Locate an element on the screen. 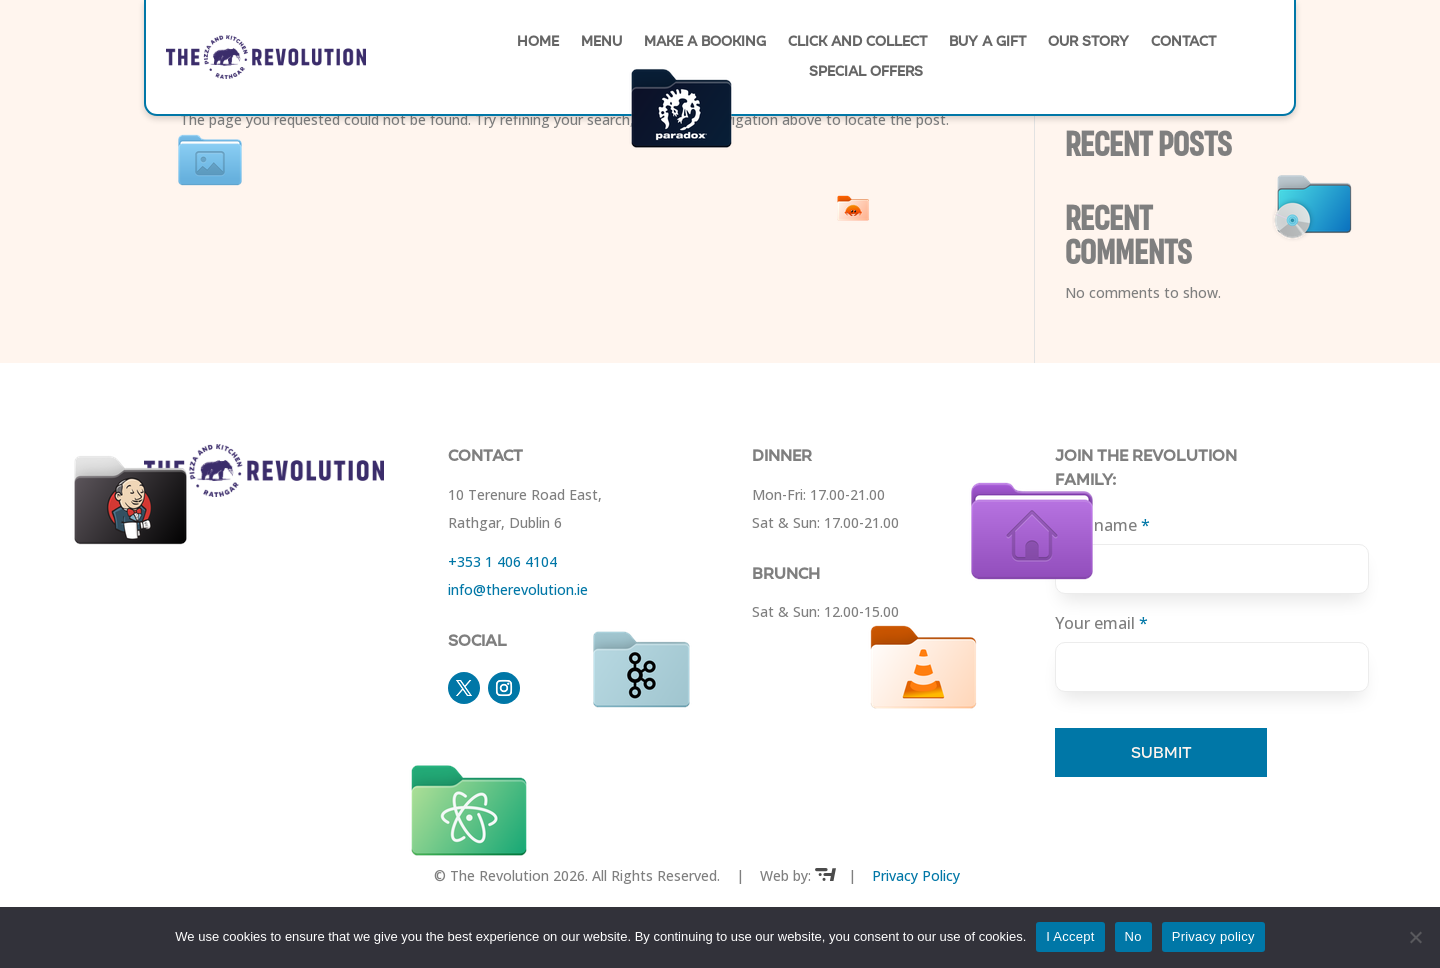 This screenshot has width=1440, height=968. access your home folder is located at coordinates (1032, 531).